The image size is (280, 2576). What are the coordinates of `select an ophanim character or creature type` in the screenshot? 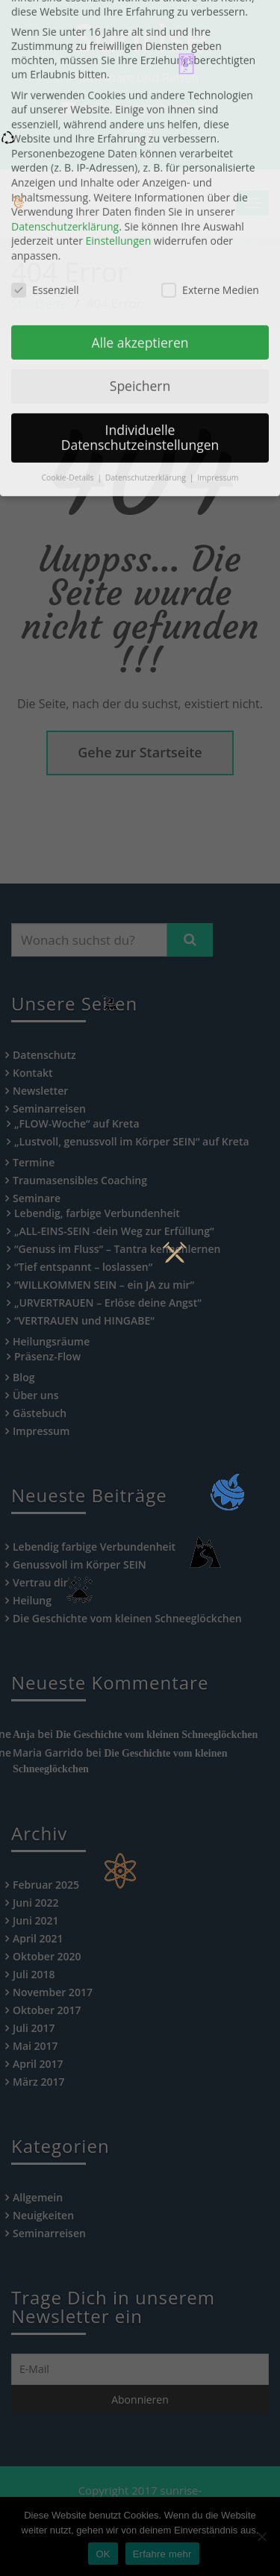 It's located at (19, 202).